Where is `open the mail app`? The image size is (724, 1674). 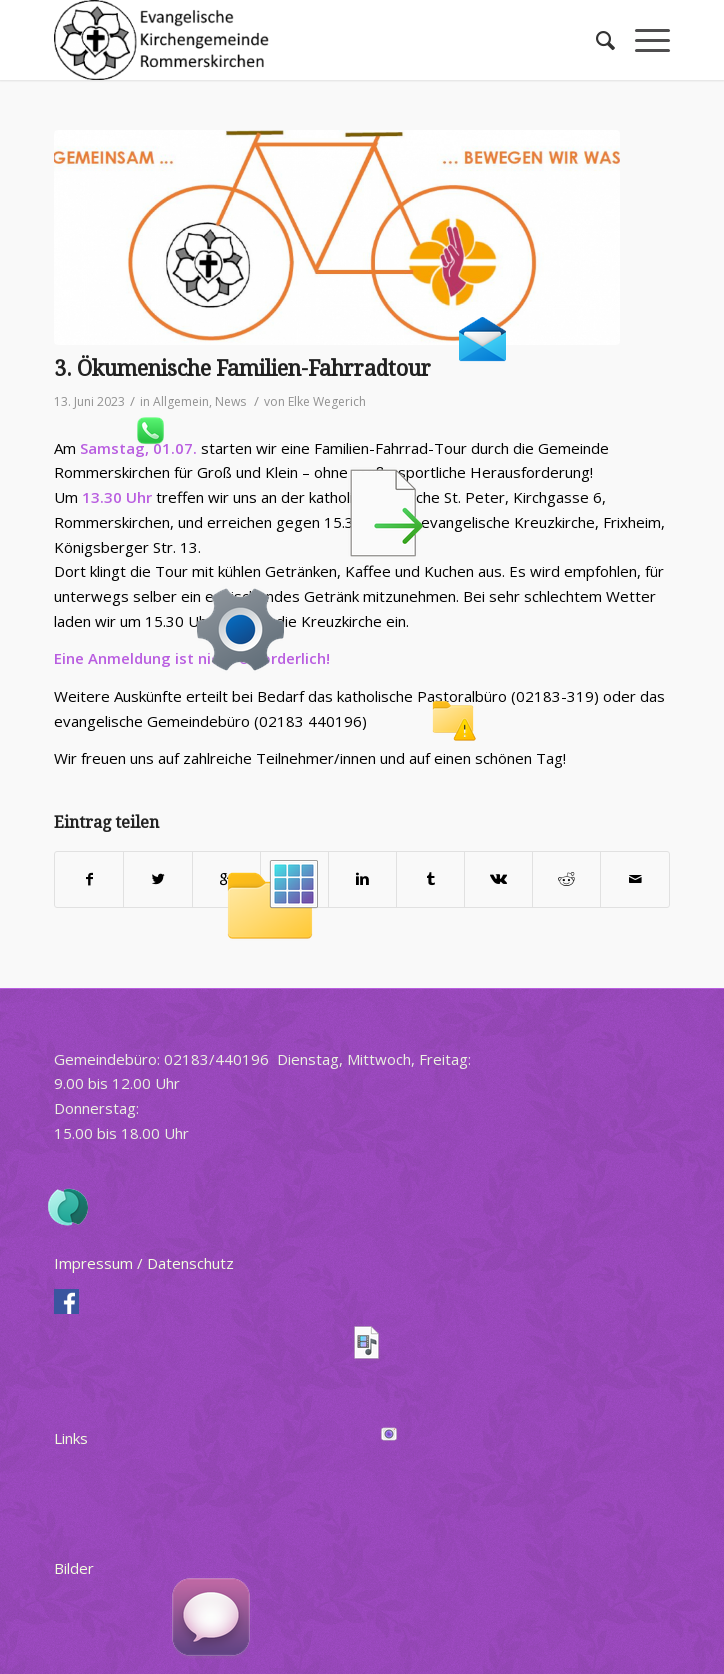
open the mail app is located at coordinates (482, 340).